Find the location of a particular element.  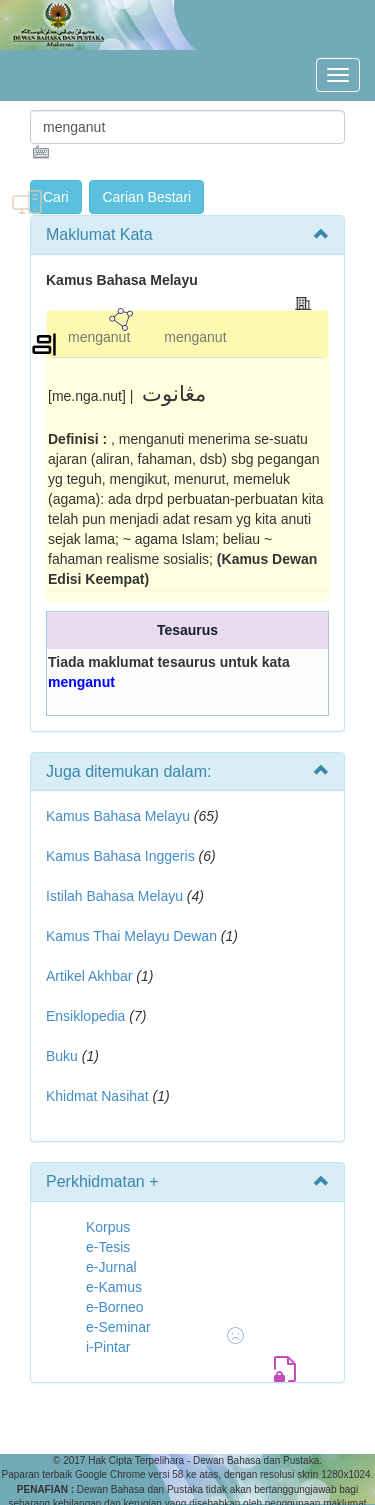

indicates negative feedback or dissatisfaction is located at coordinates (235, 1335).